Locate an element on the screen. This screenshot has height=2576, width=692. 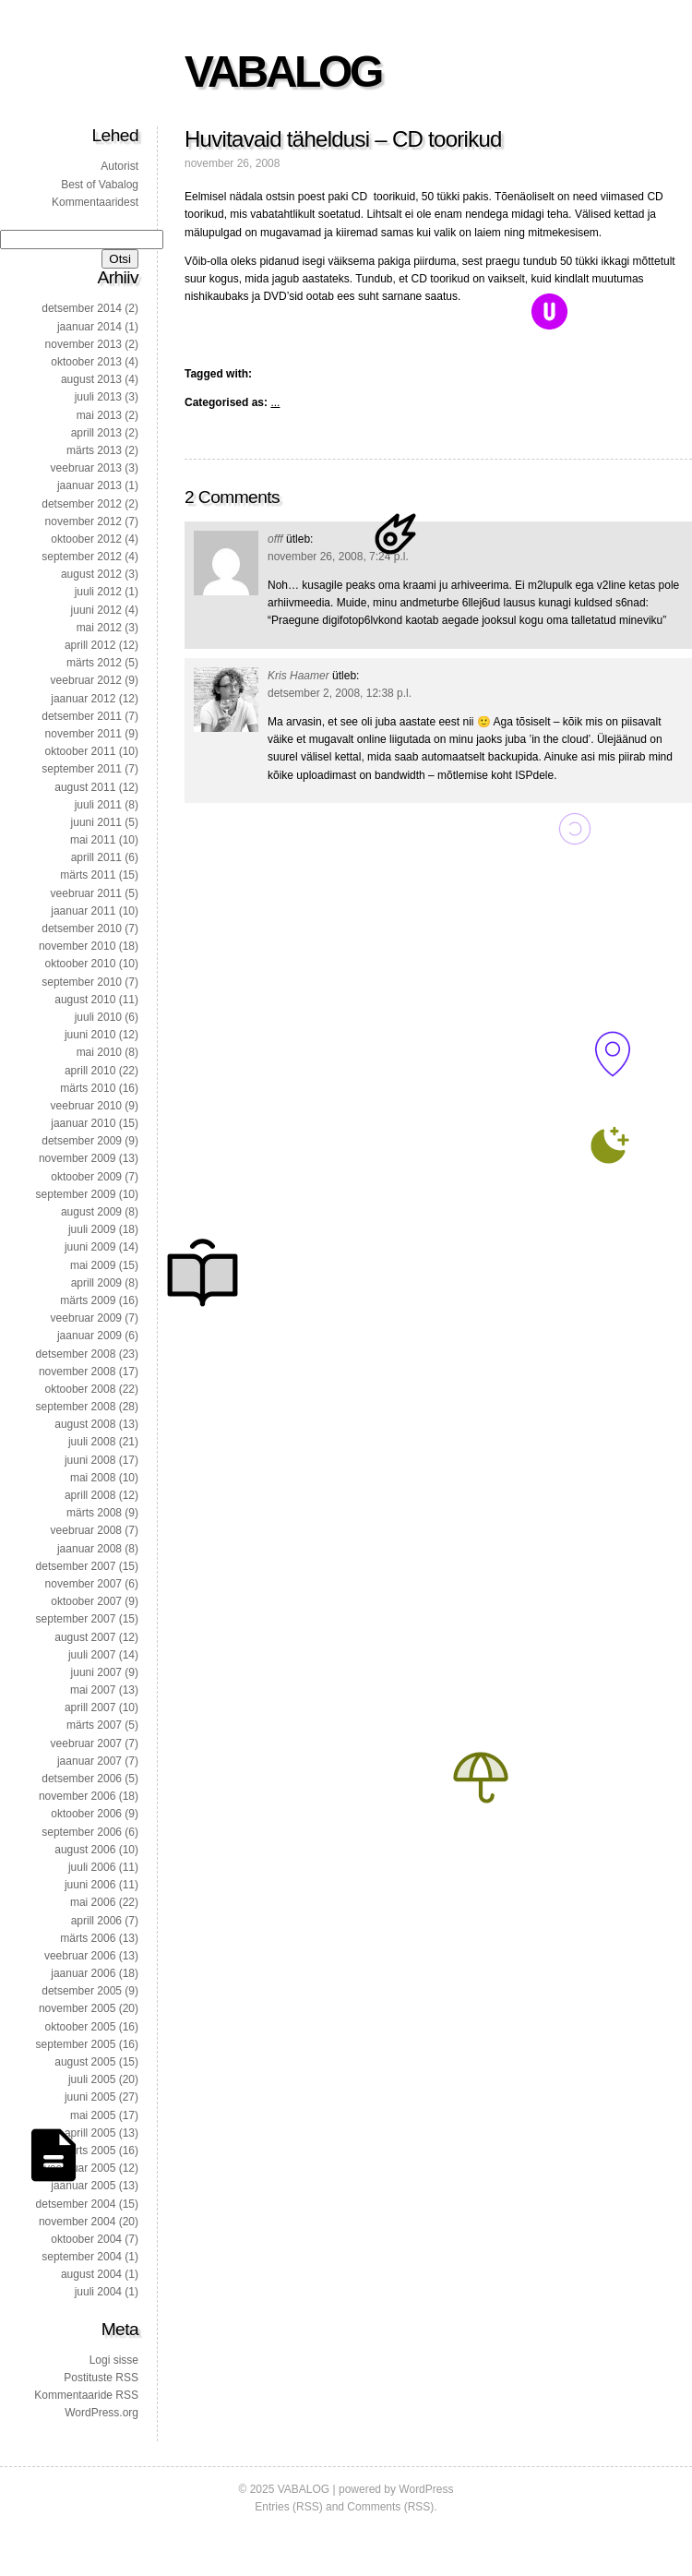
indicates an unread item or status is located at coordinates (549, 311).